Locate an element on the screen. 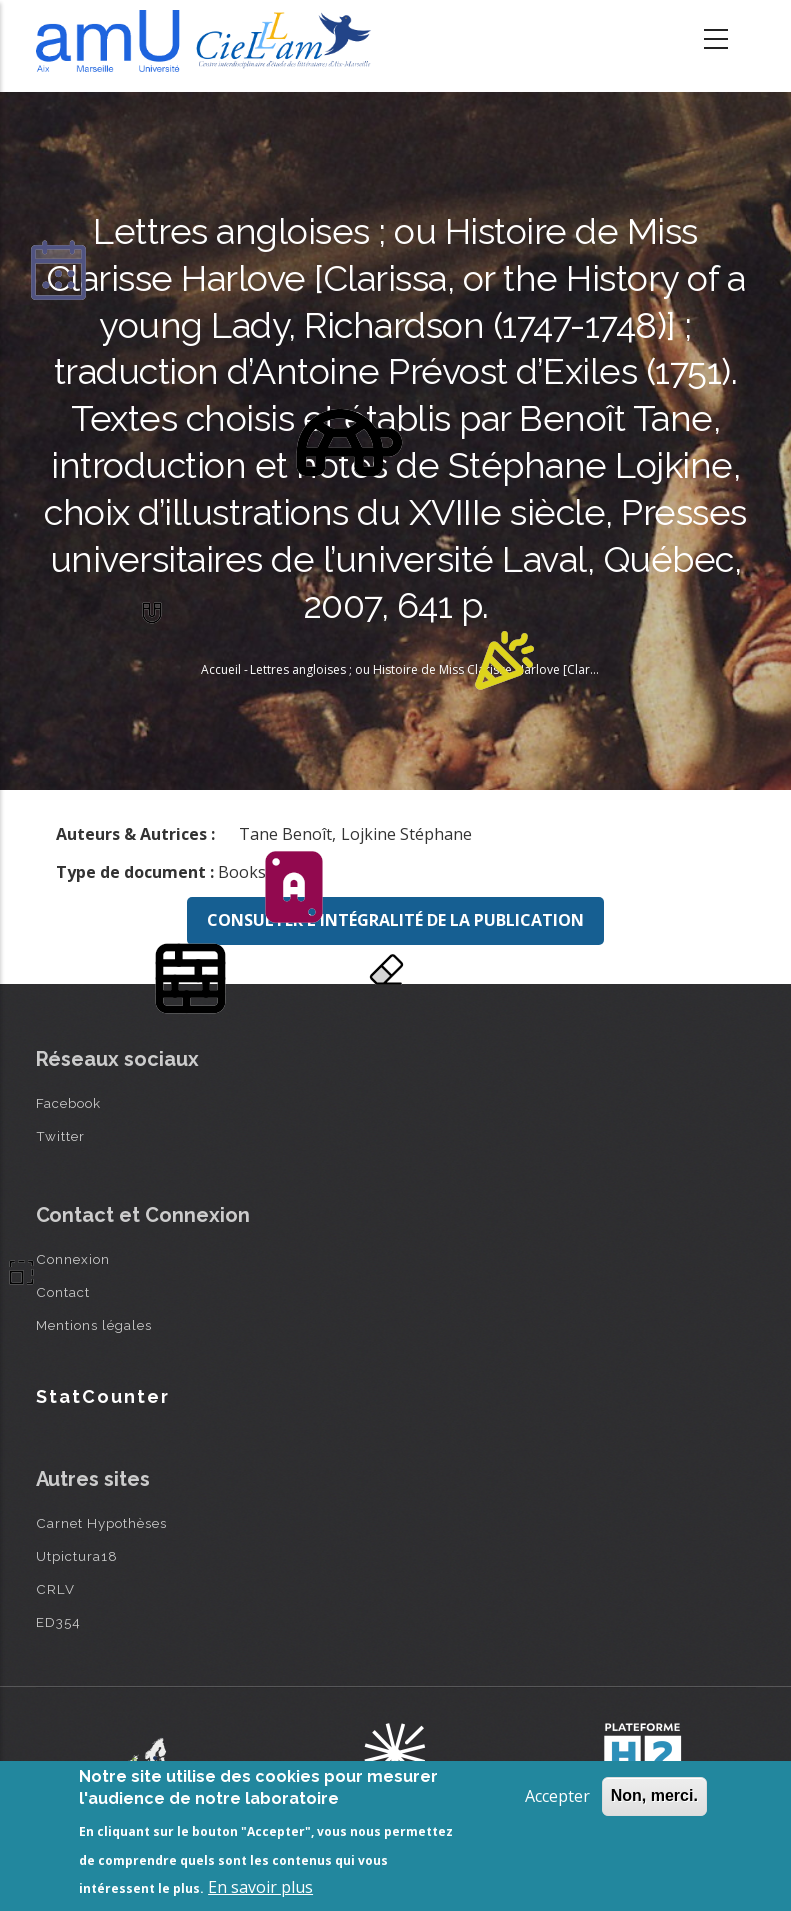 This screenshot has width=791, height=1911. view wall or barrier settings is located at coordinates (190, 978).